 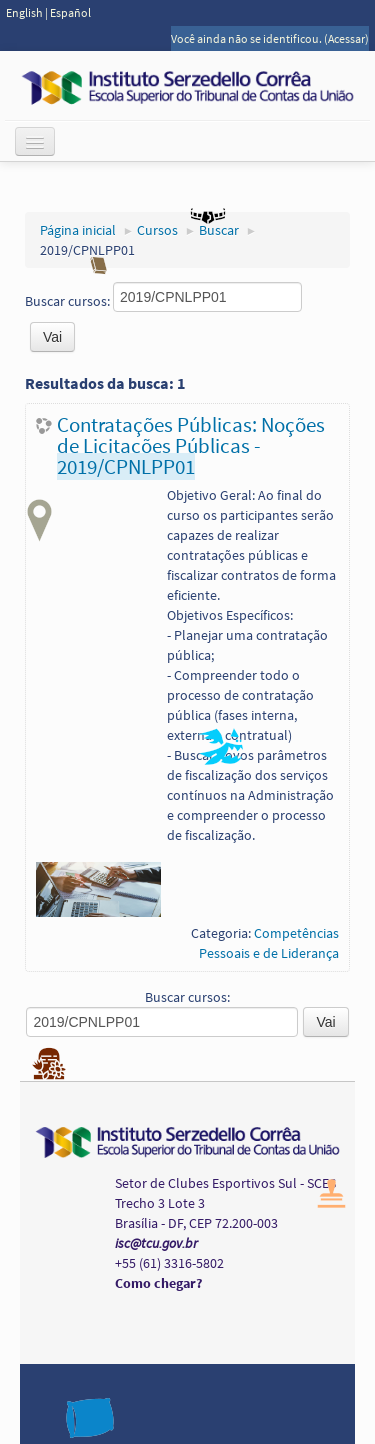 I want to click on memorial or cemetery location marker, so click(x=49, y=1063).